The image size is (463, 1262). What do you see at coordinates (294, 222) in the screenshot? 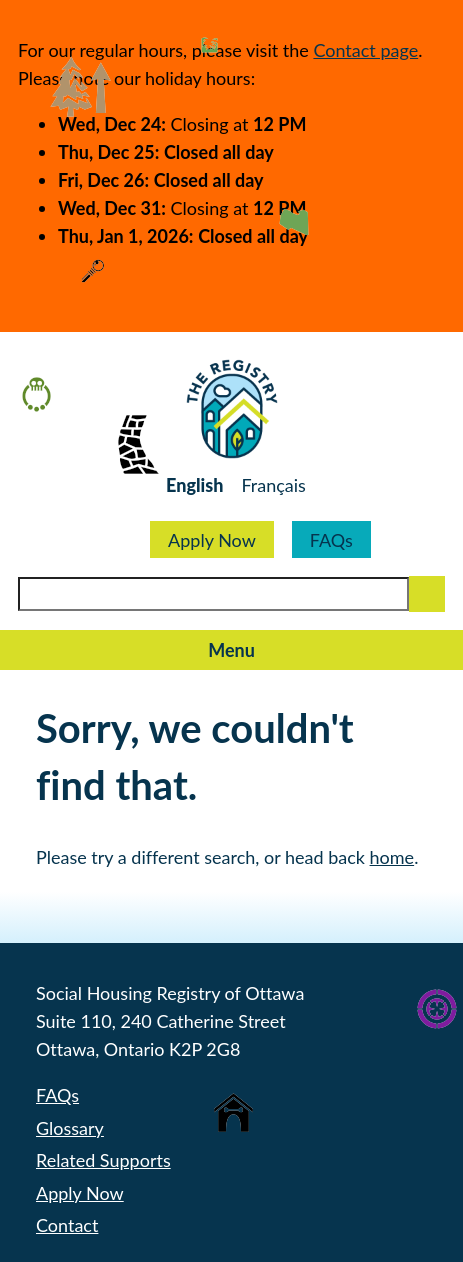
I see `select Libya on the map` at bounding box center [294, 222].